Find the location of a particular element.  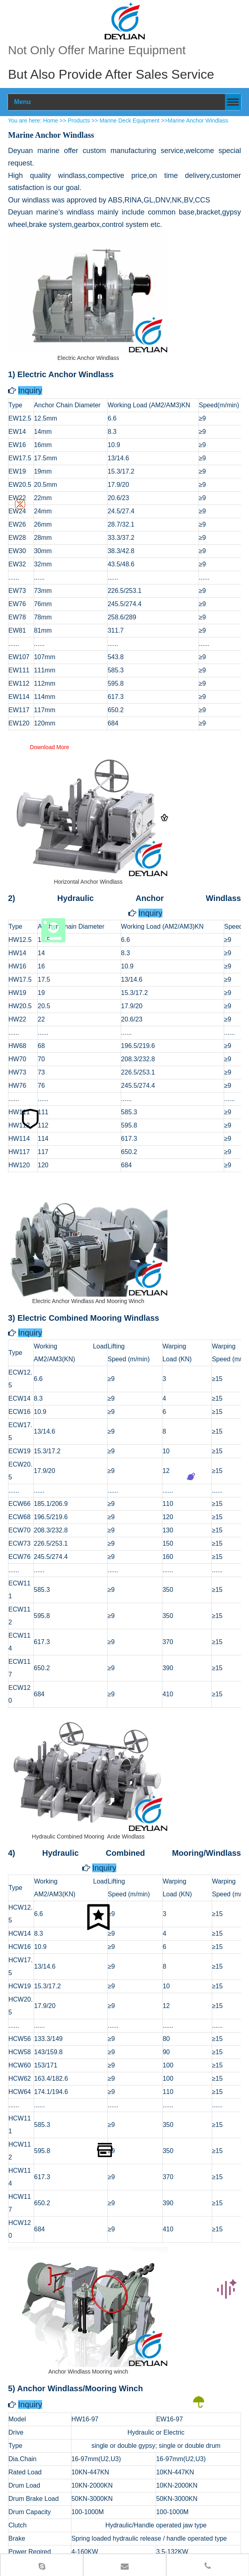

access polaroid or instant camera features is located at coordinates (53, 930).